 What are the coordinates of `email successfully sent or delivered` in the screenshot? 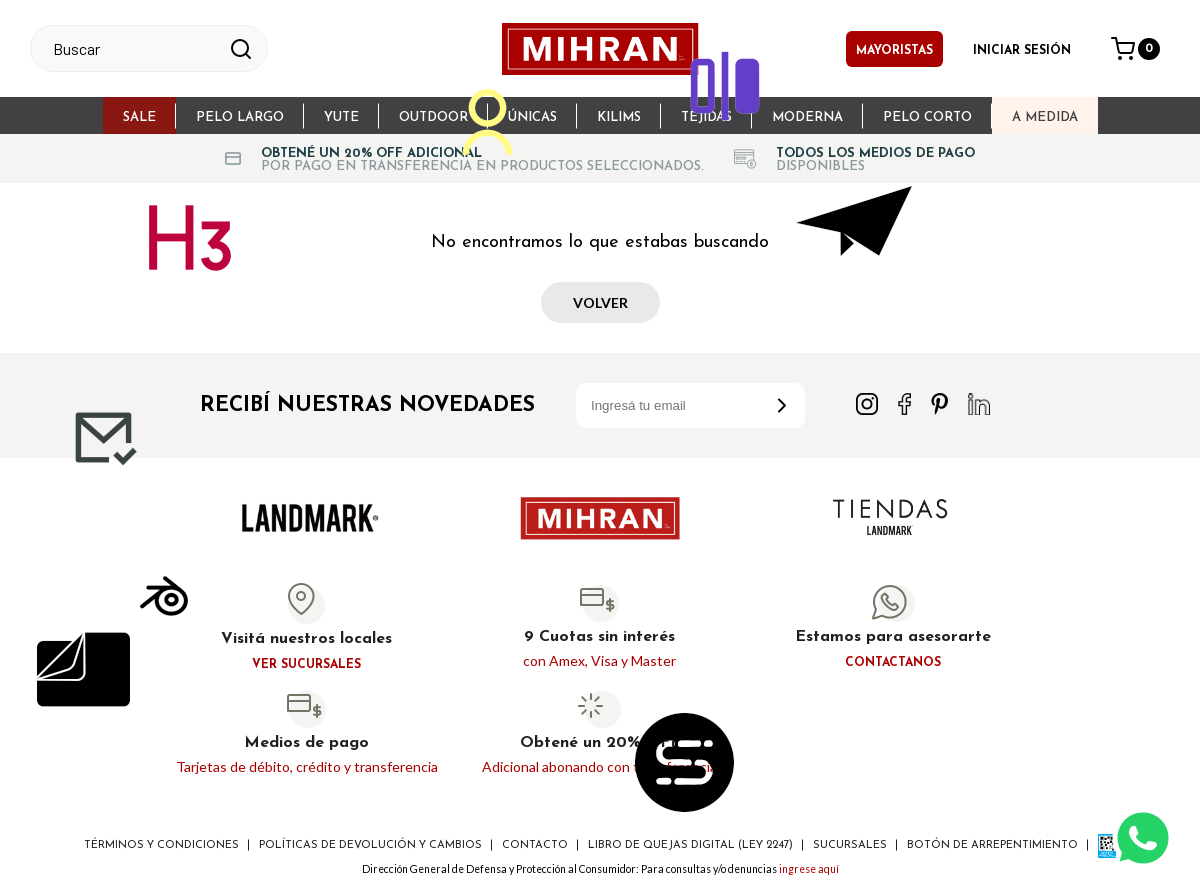 It's located at (103, 437).